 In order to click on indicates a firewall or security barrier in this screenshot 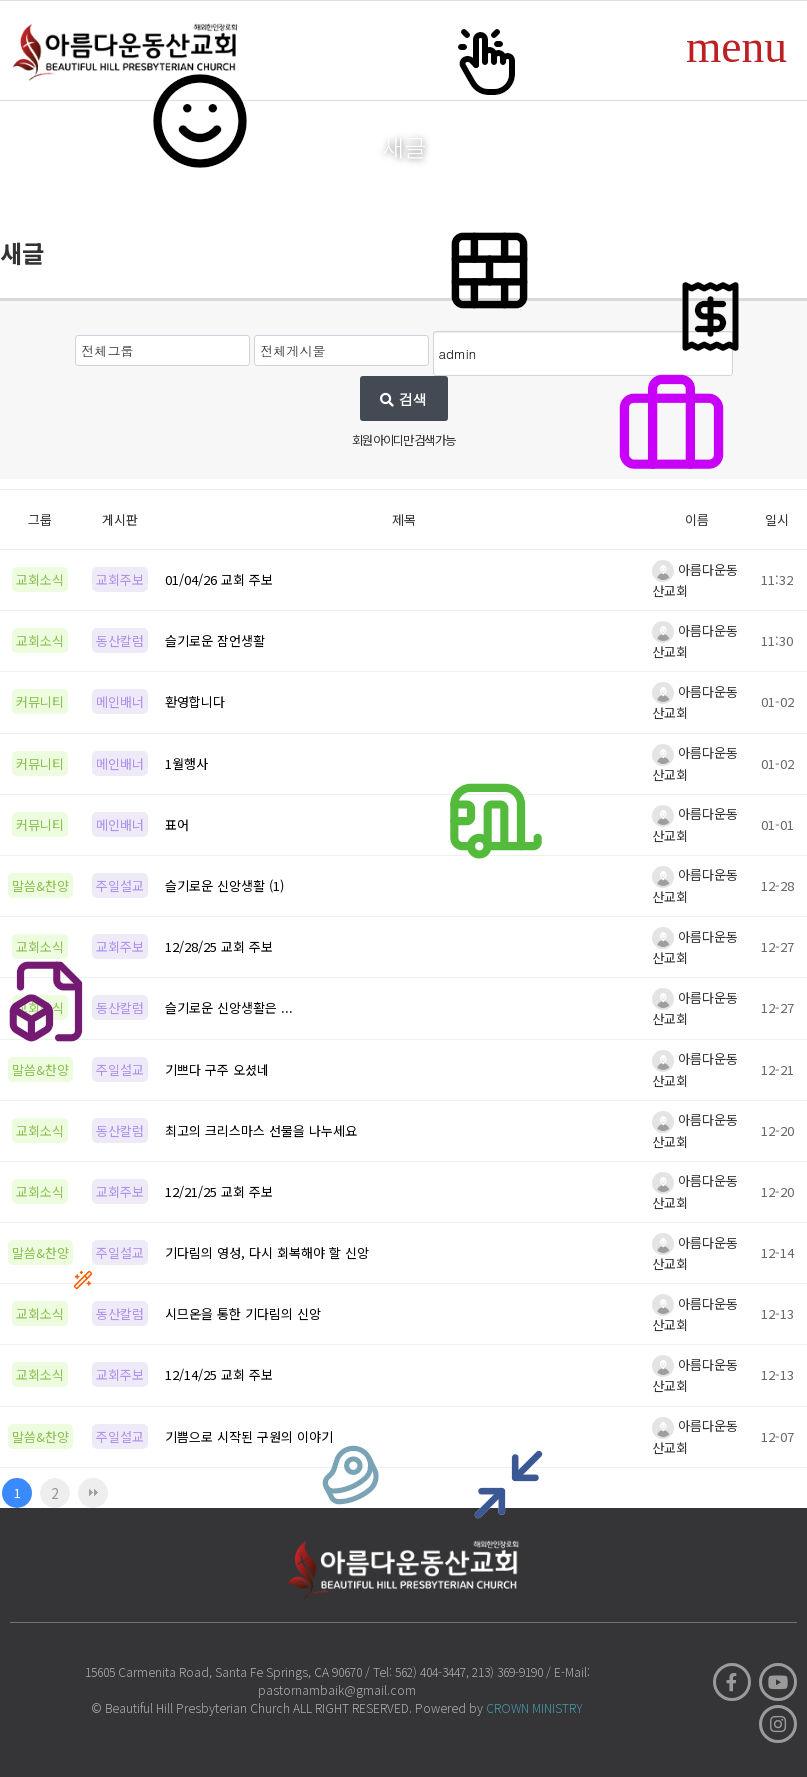, I will do `click(489, 270)`.